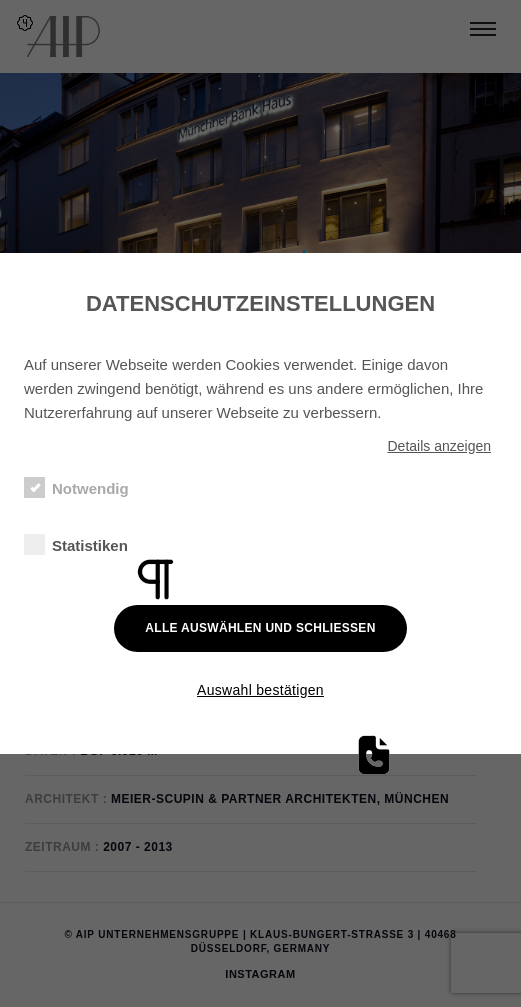  What do you see at coordinates (25, 23) in the screenshot?
I see `indicates a fourth-place ranking or position` at bounding box center [25, 23].